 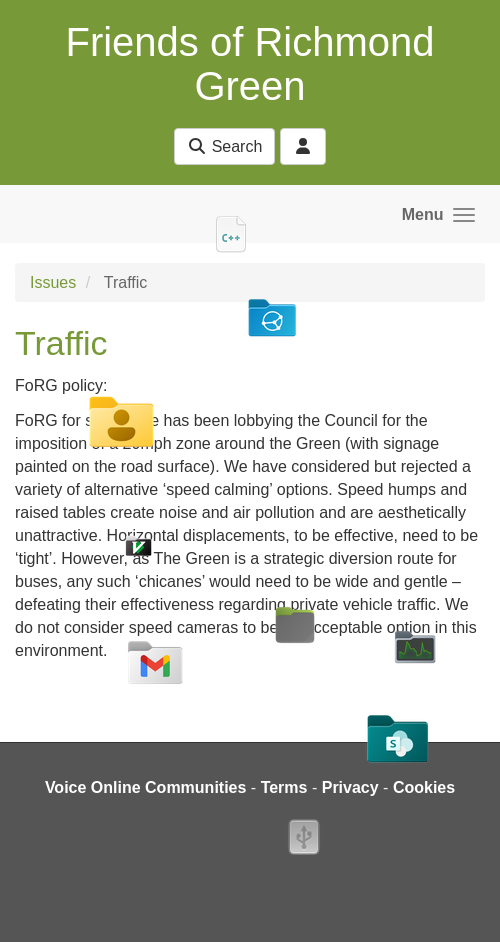 What do you see at coordinates (397, 740) in the screenshot?
I see `open microsoft sharepoint folder` at bounding box center [397, 740].